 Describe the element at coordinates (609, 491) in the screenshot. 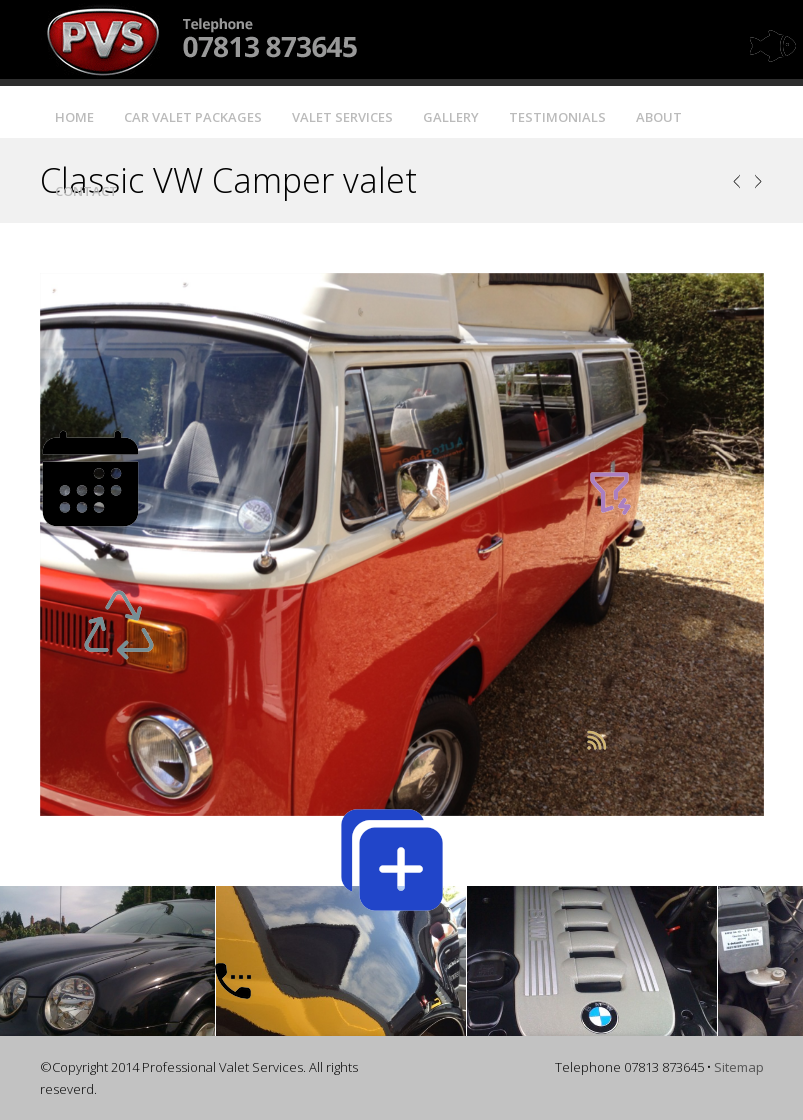

I see `apply quick or instant filtering` at that location.